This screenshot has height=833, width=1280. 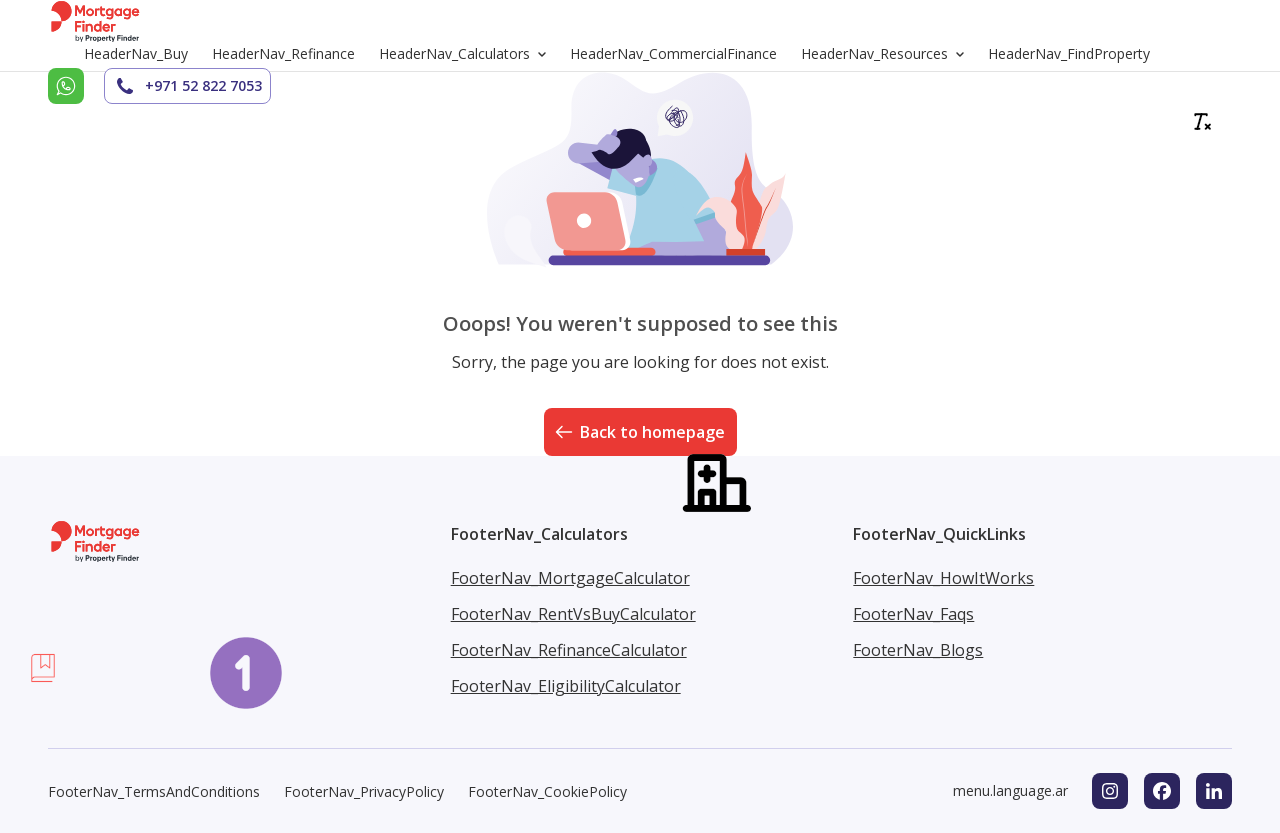 What do you see at coordinates (43, 668) in the screenshot?
I see `access your bookmarked reading list` at bounding box center [43, 668].